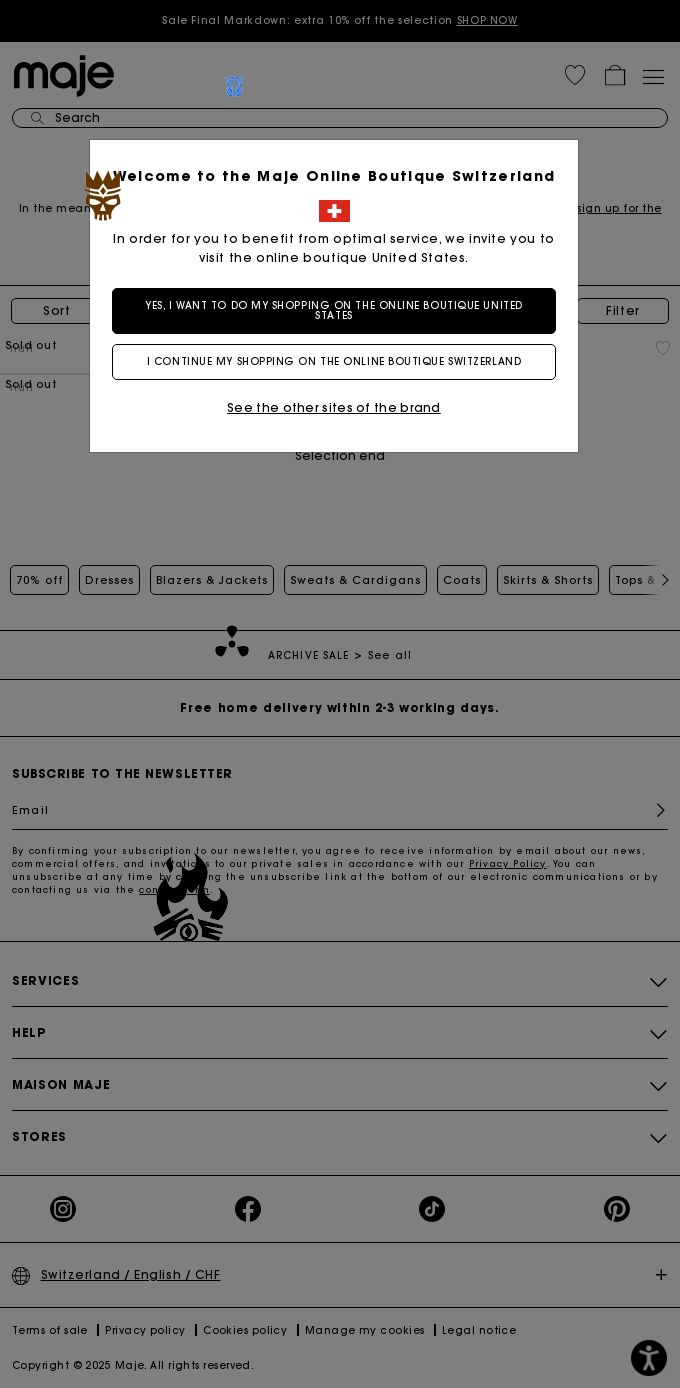  Describe the element at coordinates (103, 196) in the screenshot. I see `indicates a boss enemy or final challenge` at that location.